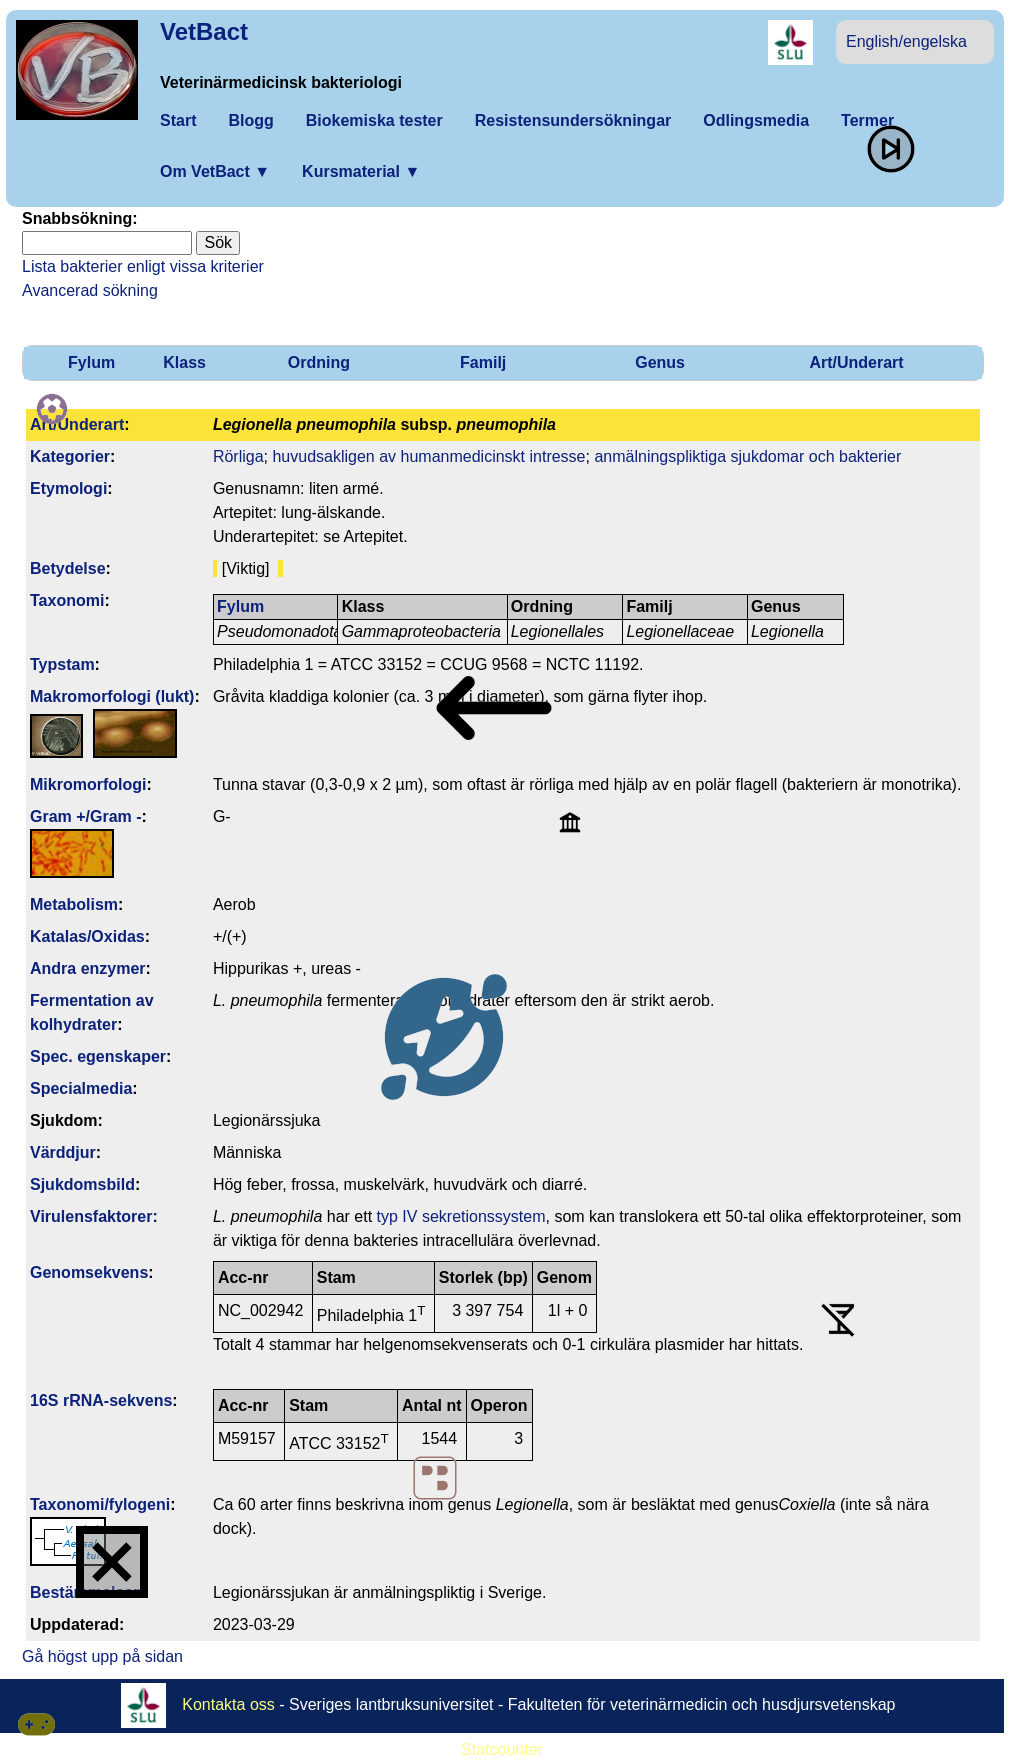  Describe the element at coordinates (444, 1037) in the screenshot. I see `react with laughing emoji` at that location.